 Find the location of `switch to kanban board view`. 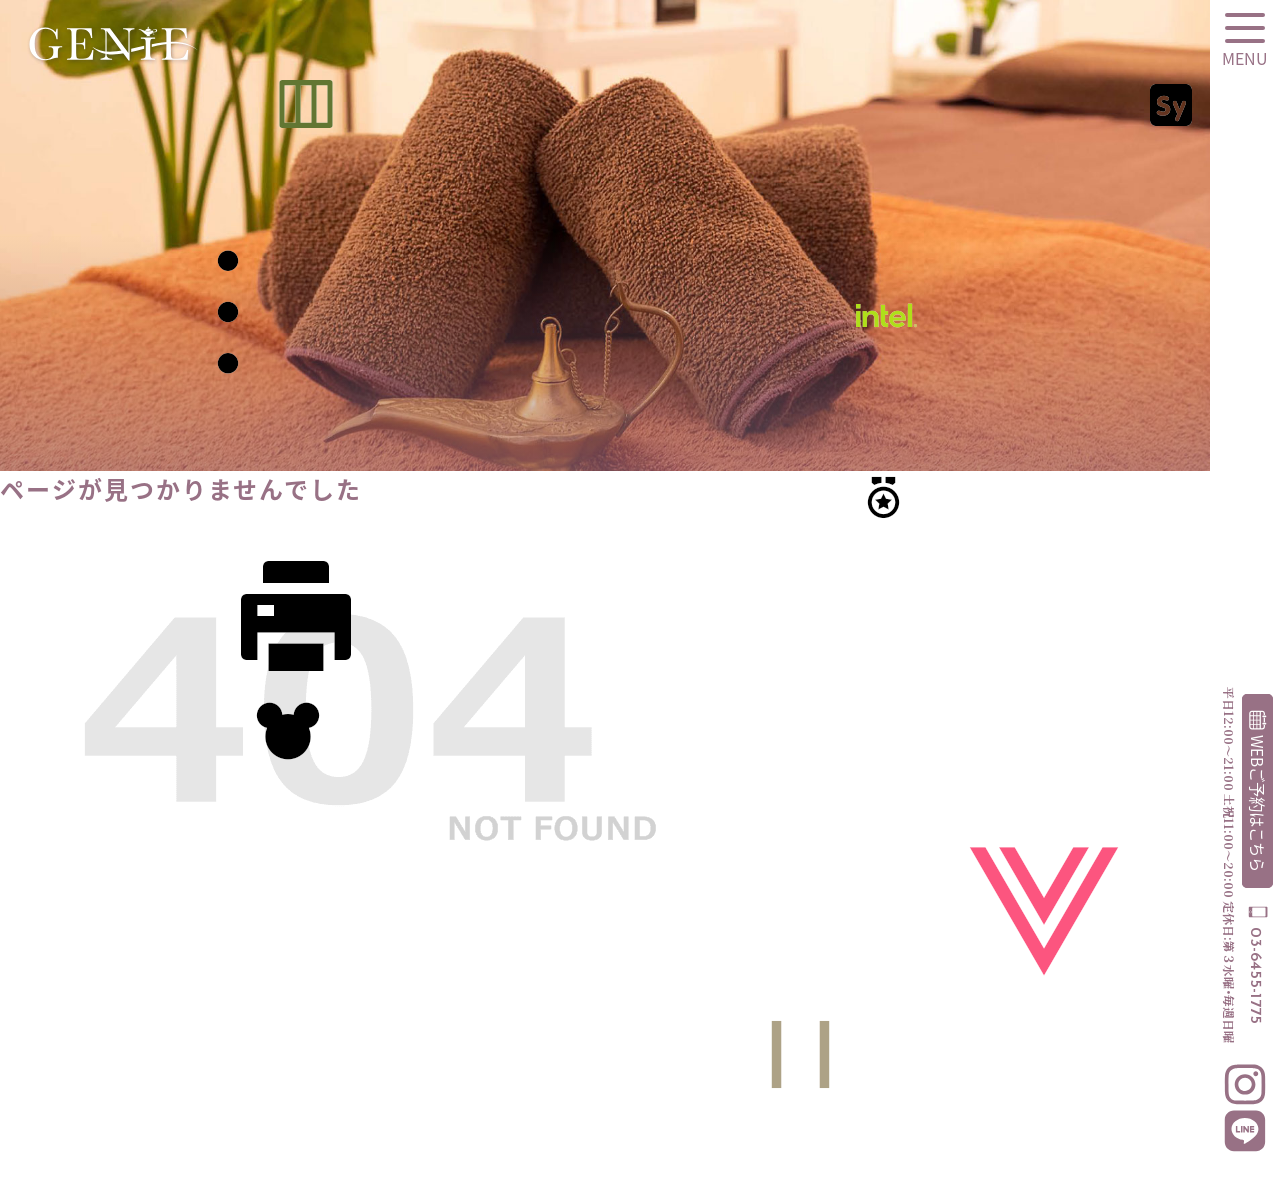

switch to kanban board view is located at coordinates (306, 104).